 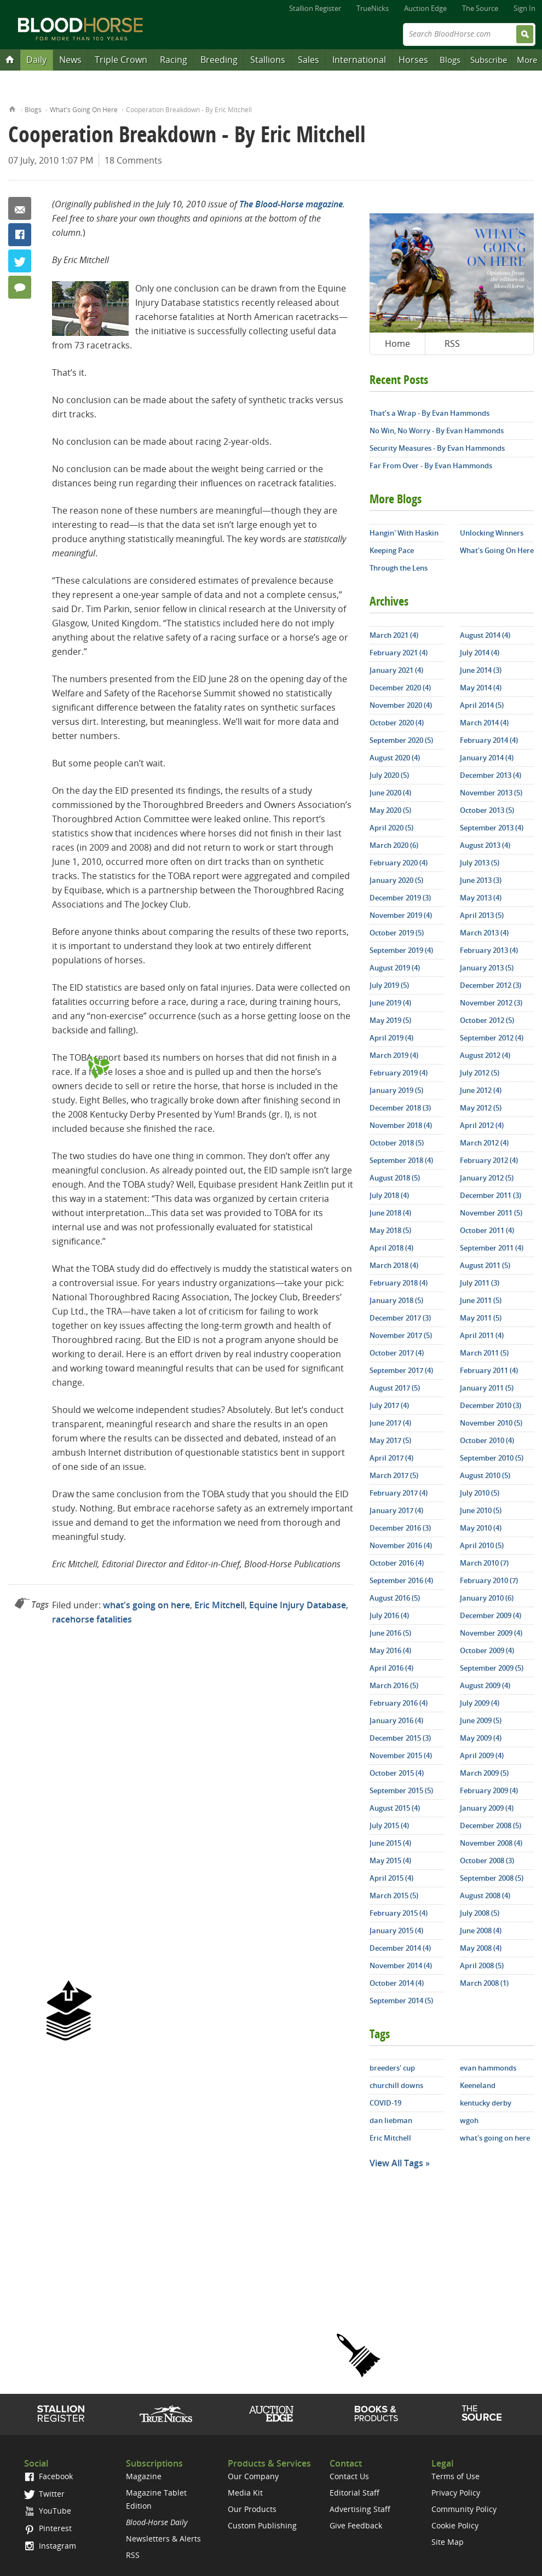 What do you see at coordinates (99, 1067) in the screenshot?
I see `indicates a broken heart or heartbreak status` at bounding box center [99, 1067].